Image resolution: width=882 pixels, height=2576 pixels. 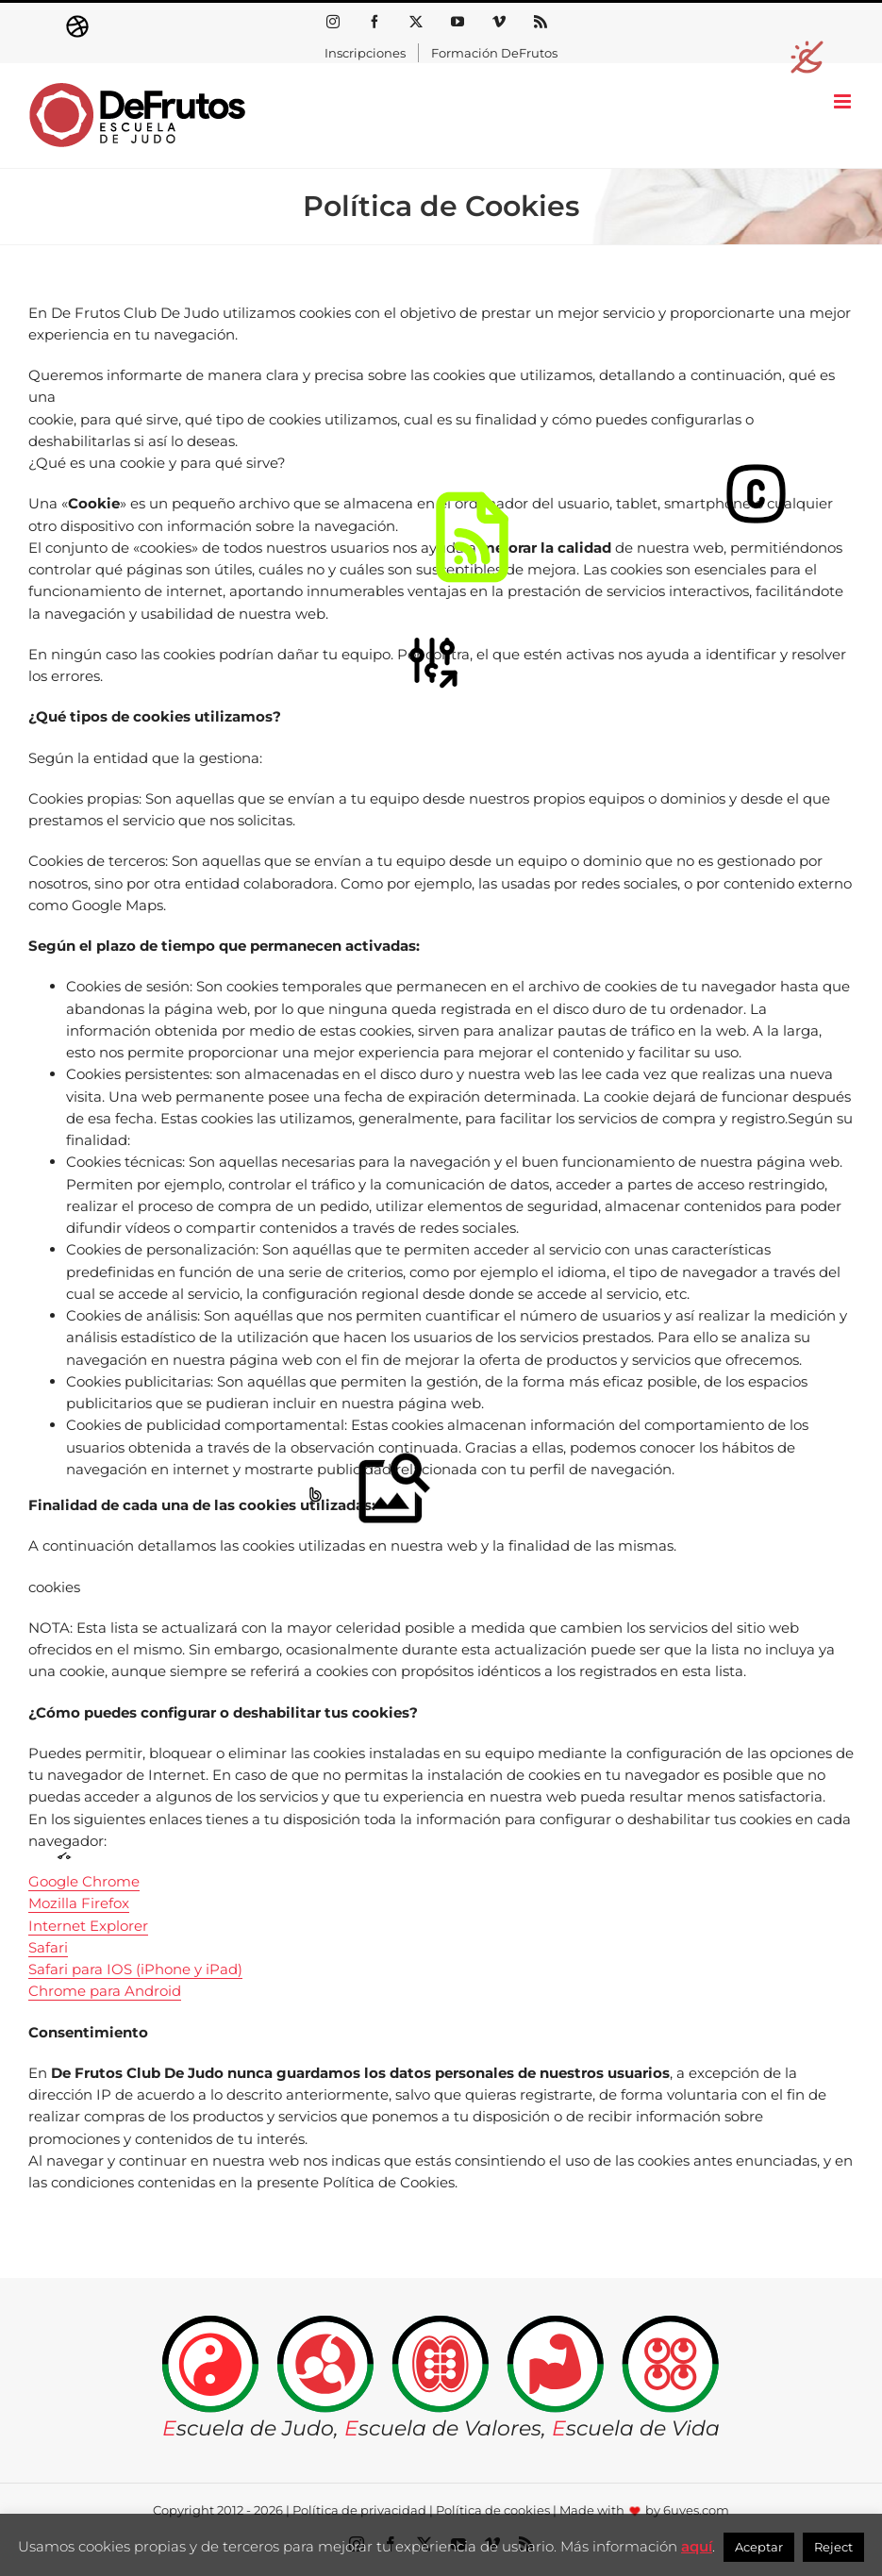 I want to click on visit dribbble profile or portfolio, so click(x=77, y=26).